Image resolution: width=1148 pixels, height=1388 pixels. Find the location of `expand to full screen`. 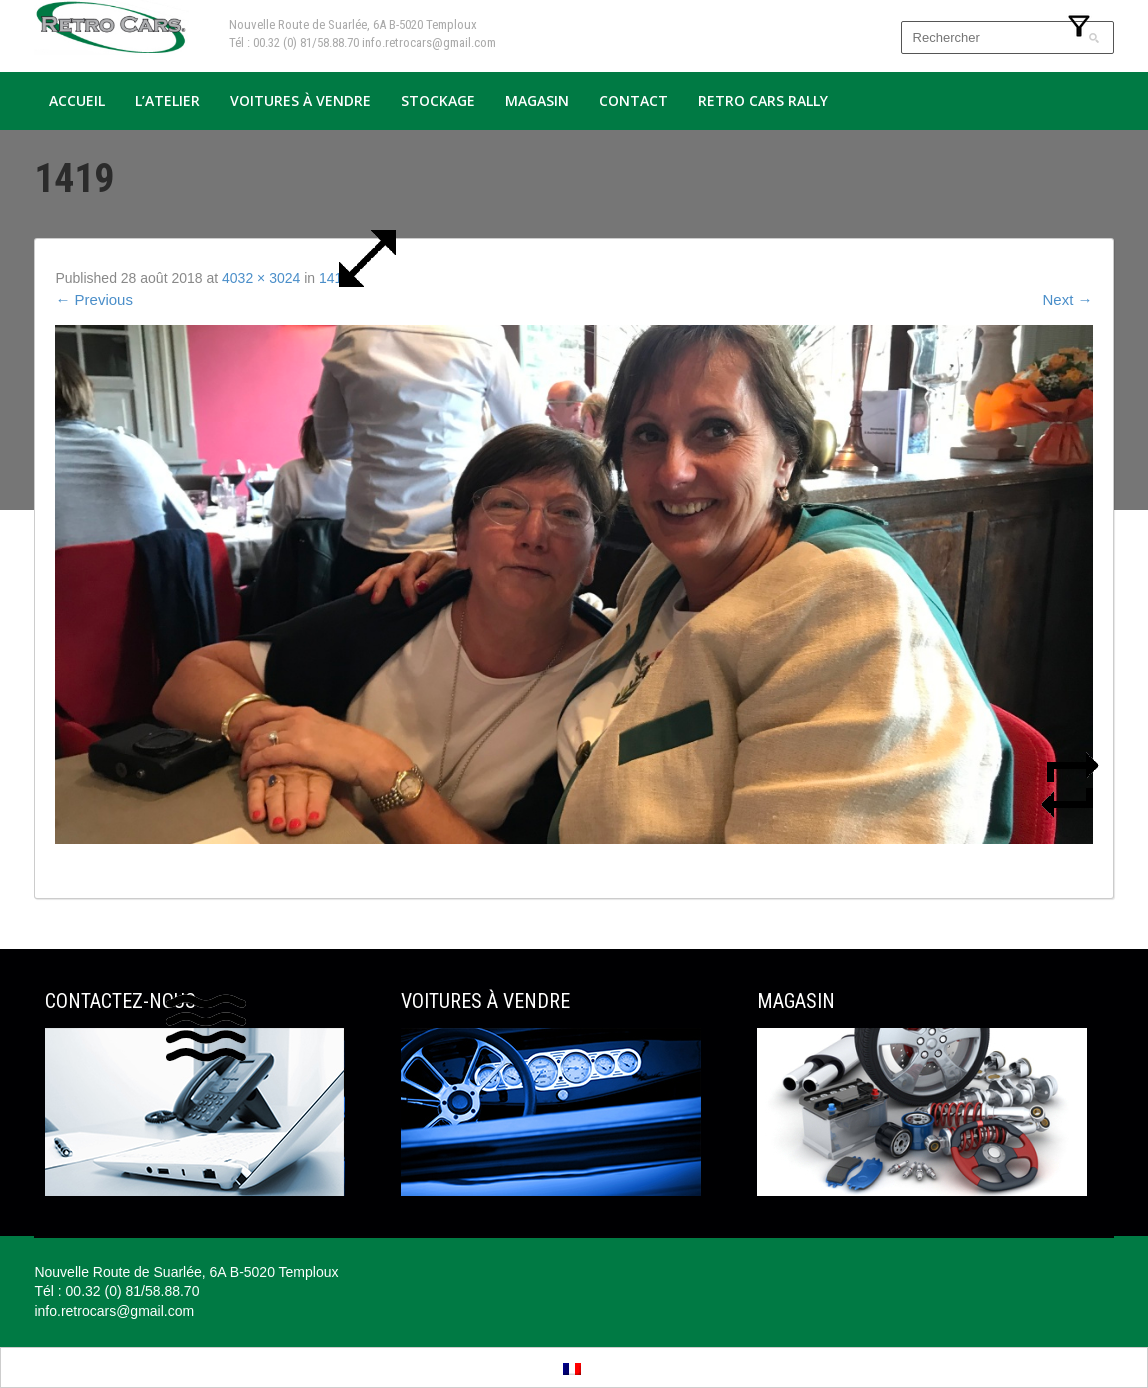

expand to full screen is located at coordinates (367, 258).